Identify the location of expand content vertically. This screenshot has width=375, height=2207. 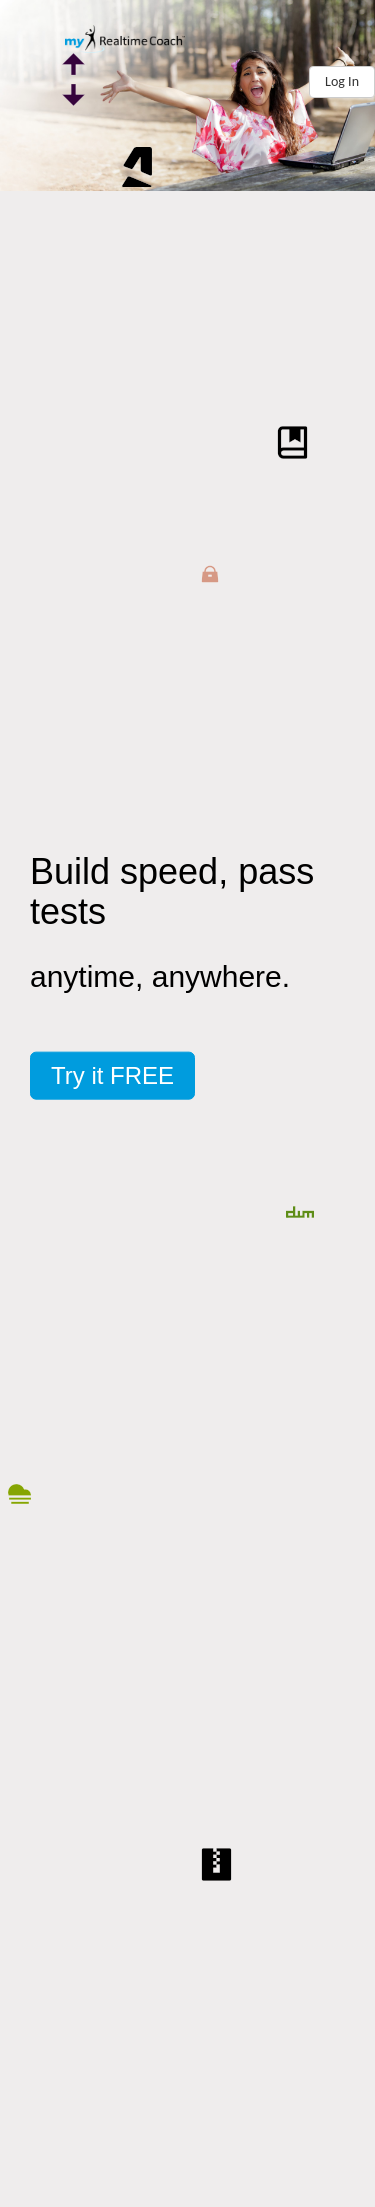
(73, 79).